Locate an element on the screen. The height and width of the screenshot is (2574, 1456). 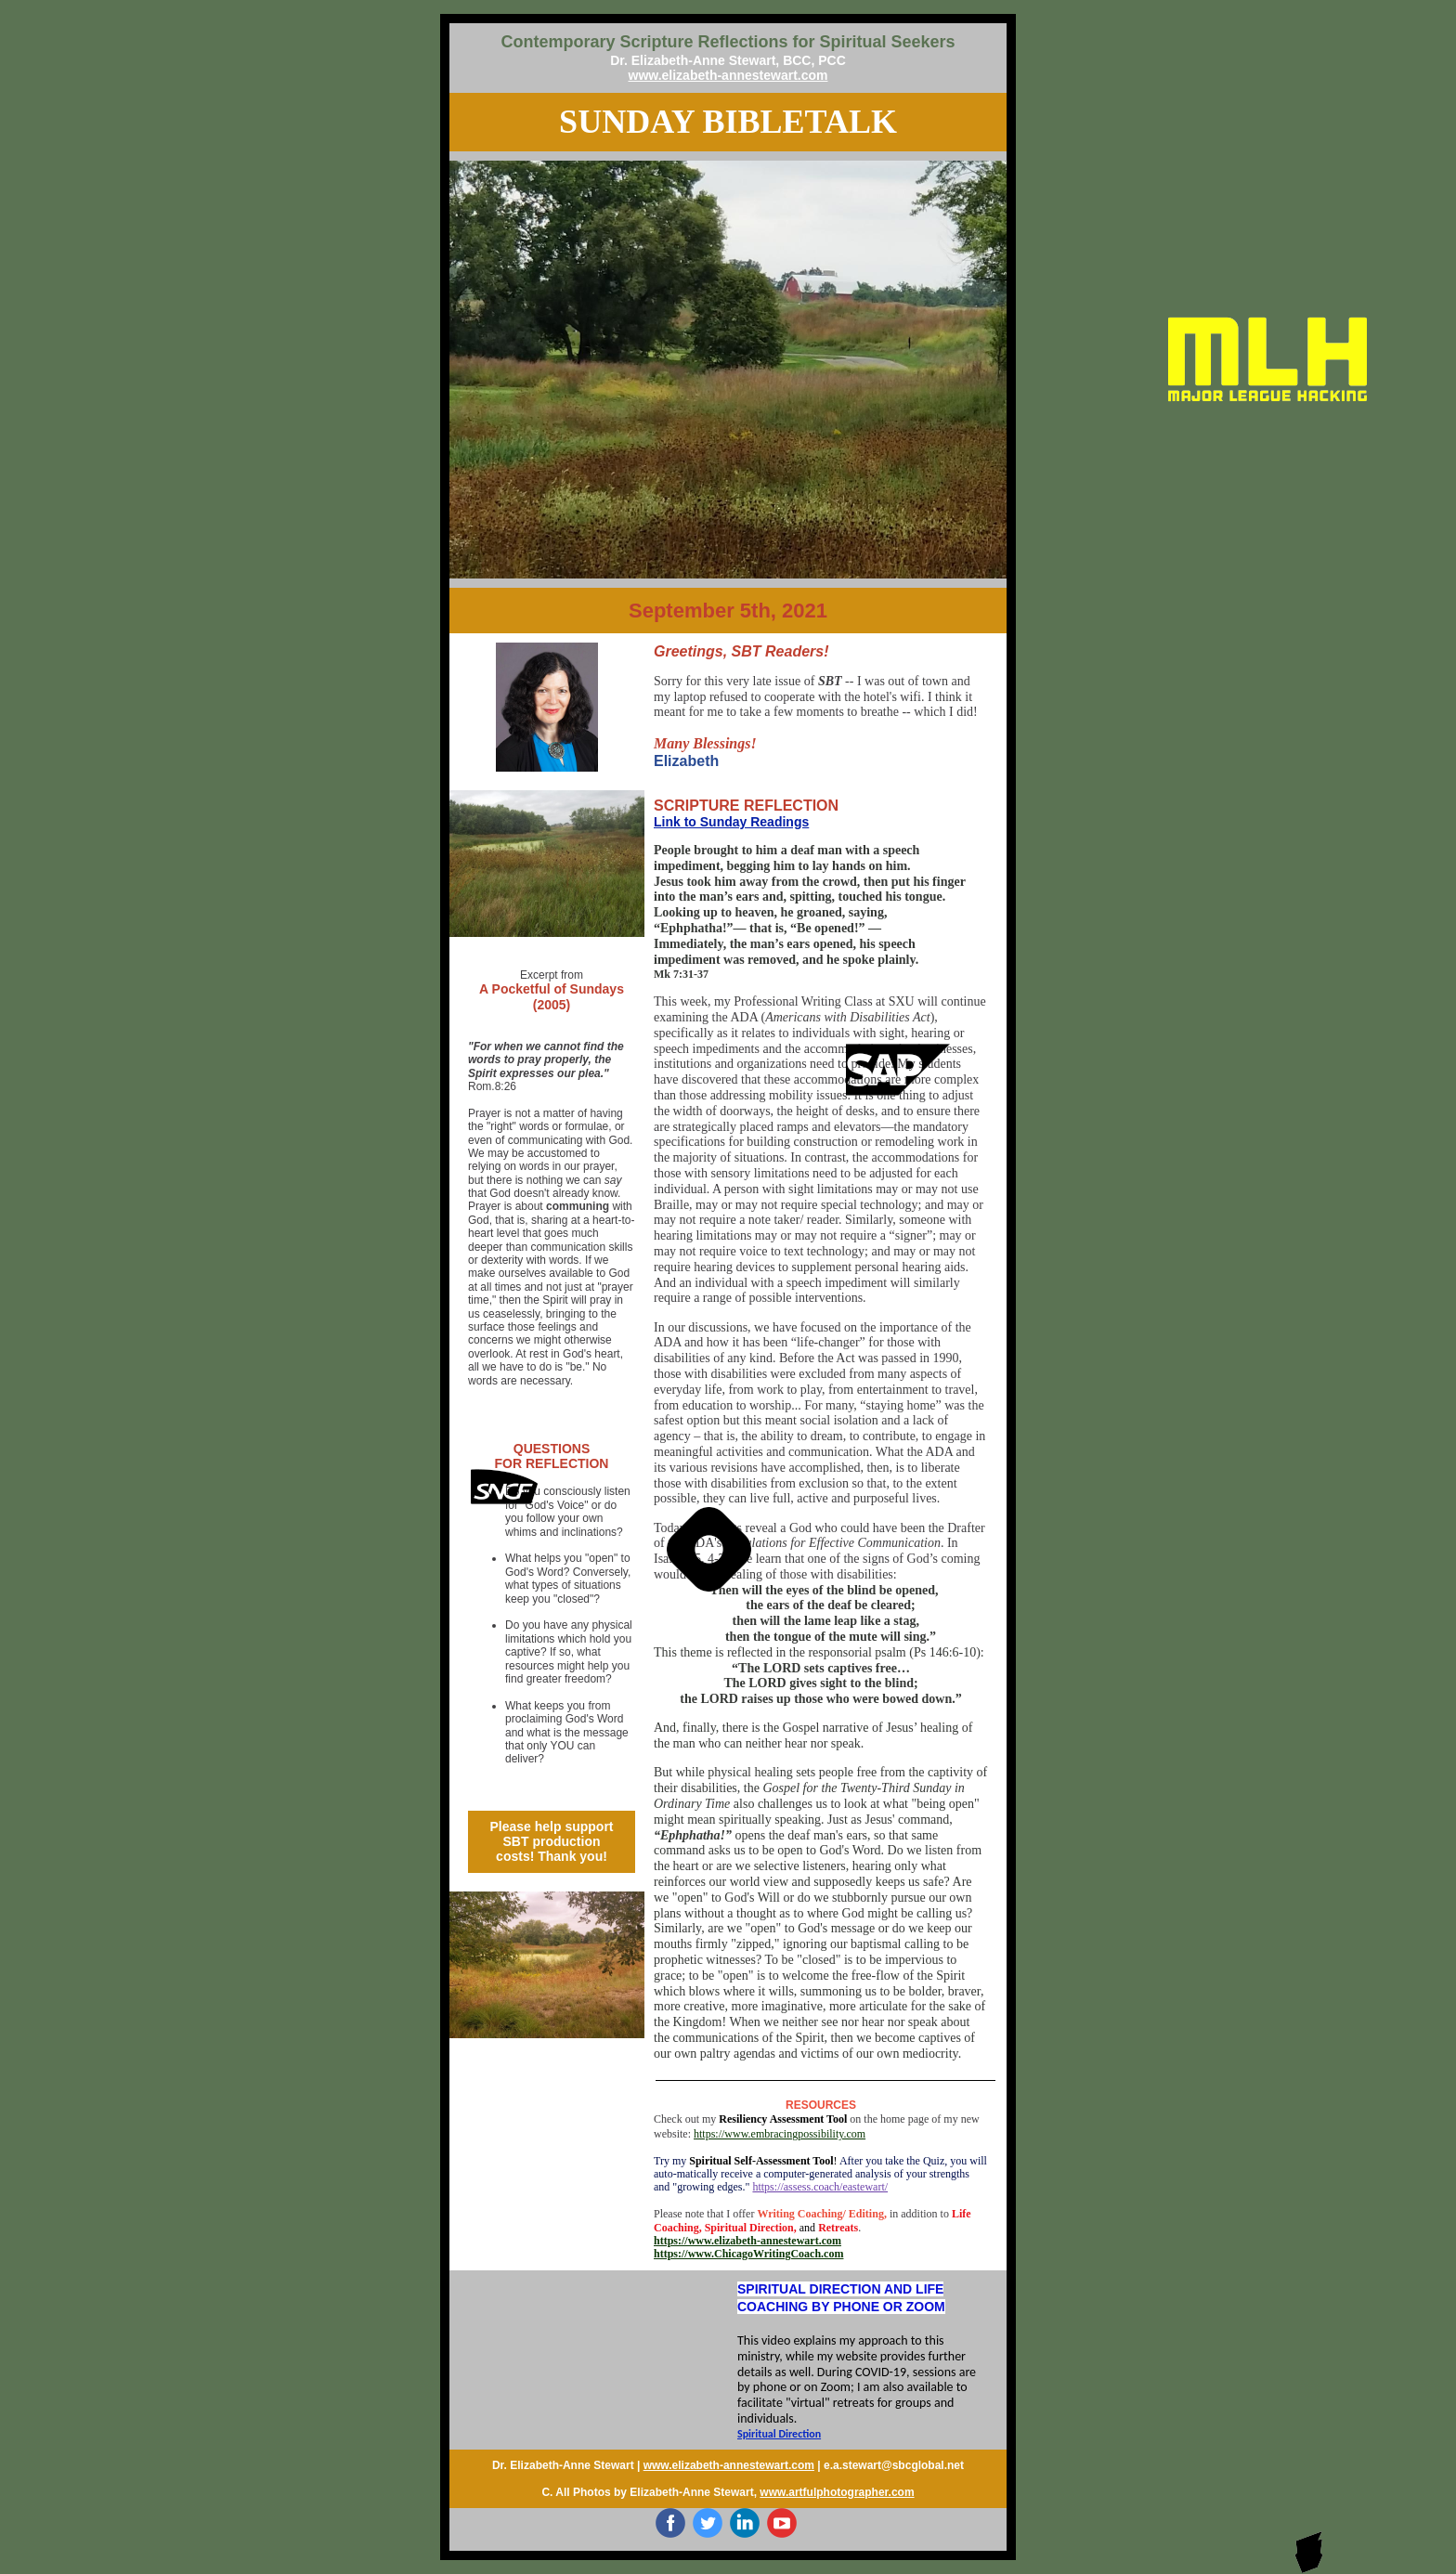
visit the Major League Hacking website is located at coordinates (1268, 359).